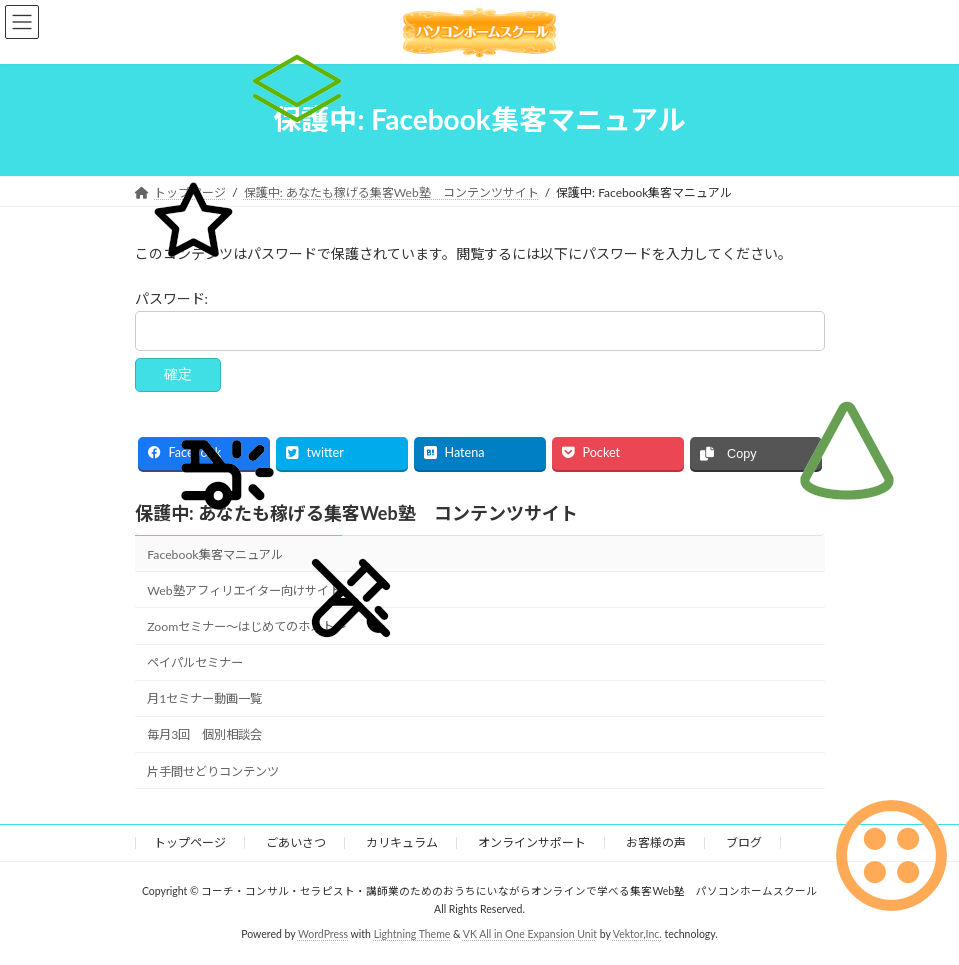  What do you see at coordinates (847, 453) in the screenshot?
I see `indicates 3D or shape tools` at bounding box center [847, 453].